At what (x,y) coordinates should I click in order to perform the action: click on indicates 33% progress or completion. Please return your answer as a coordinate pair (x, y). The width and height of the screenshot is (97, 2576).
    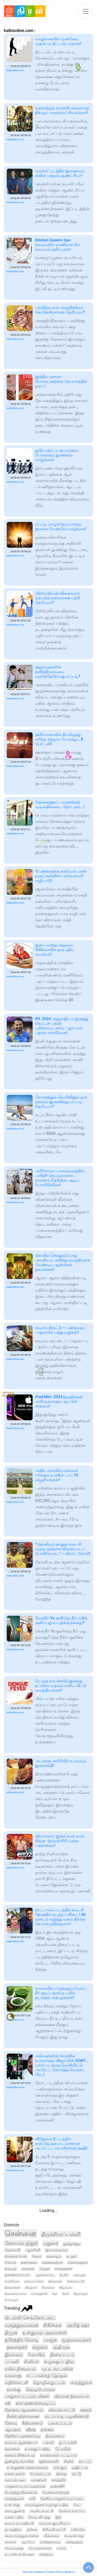
    Looking at the image, I should click on (10, 2017).